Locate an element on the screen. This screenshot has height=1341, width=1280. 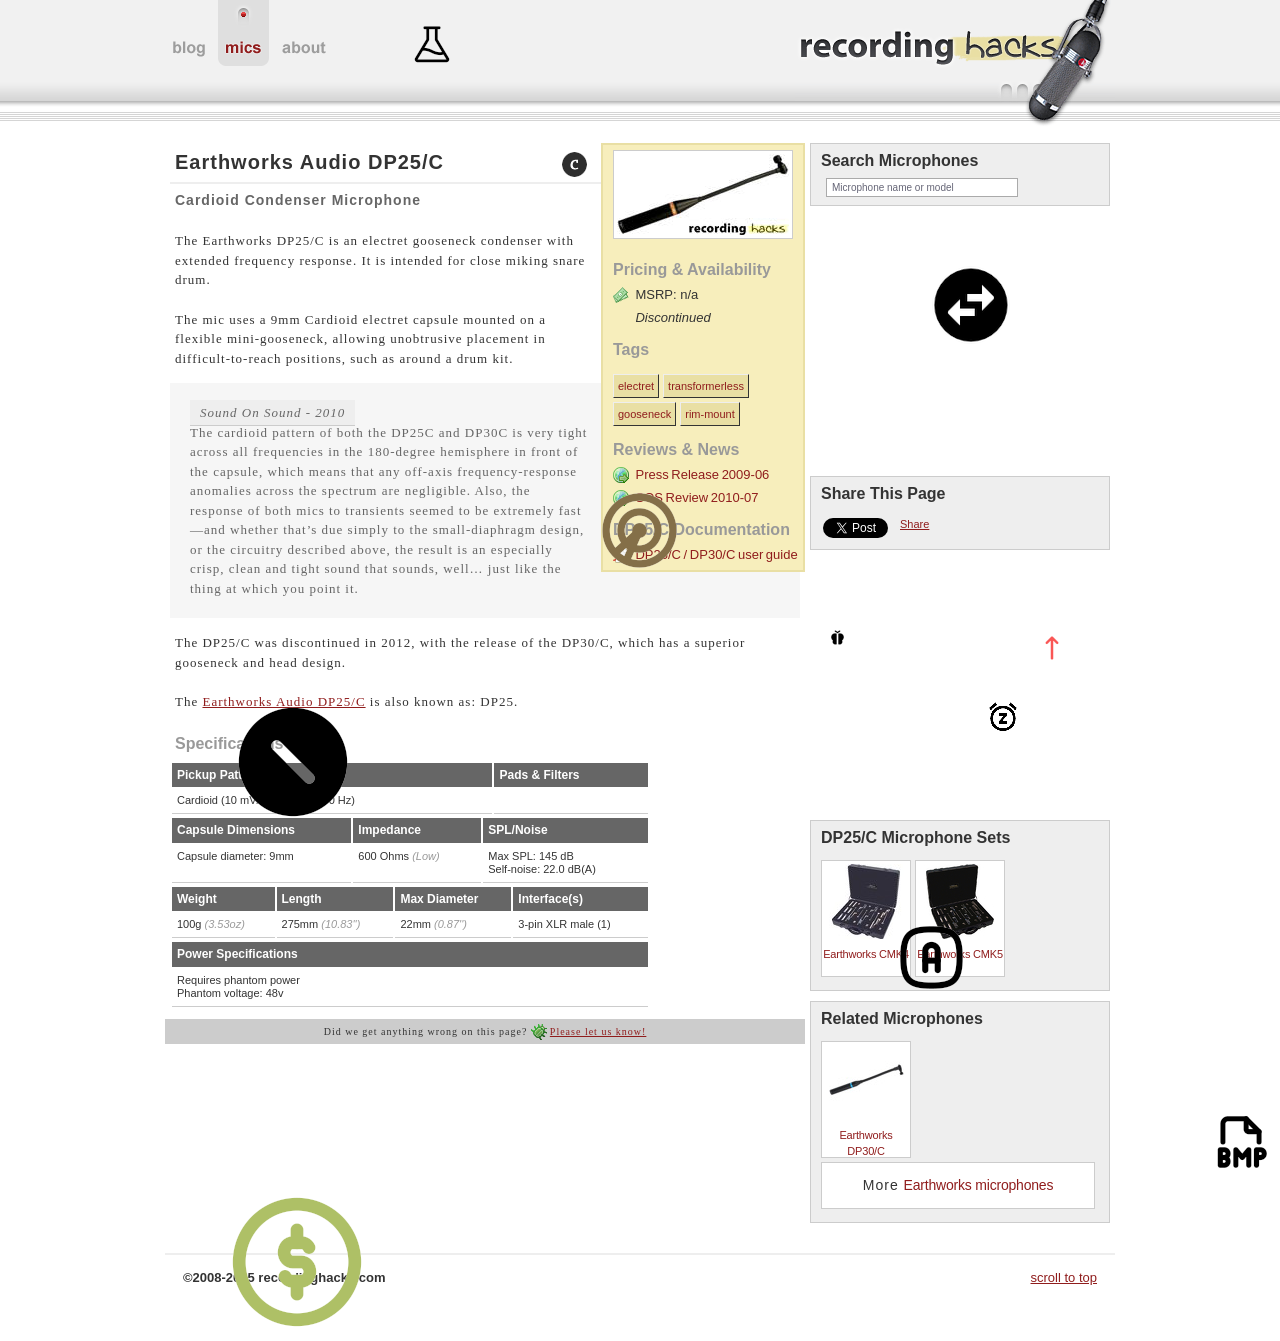
open Flightradar24 app is located at coordinates (639, 530).